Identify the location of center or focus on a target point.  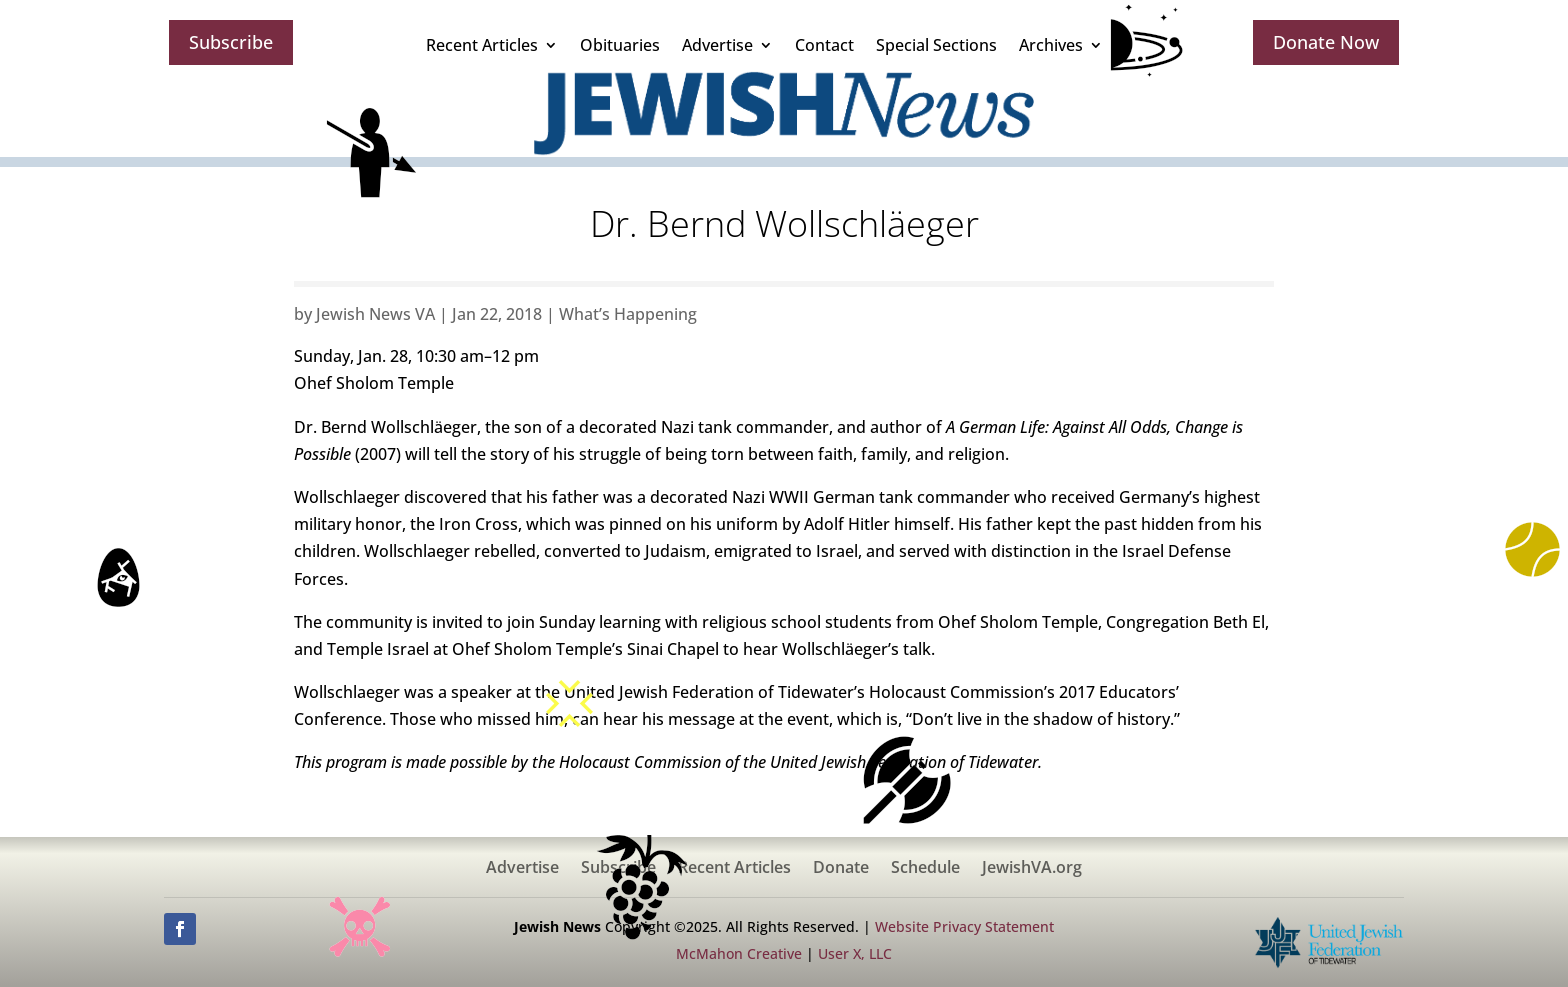
(569, 703).